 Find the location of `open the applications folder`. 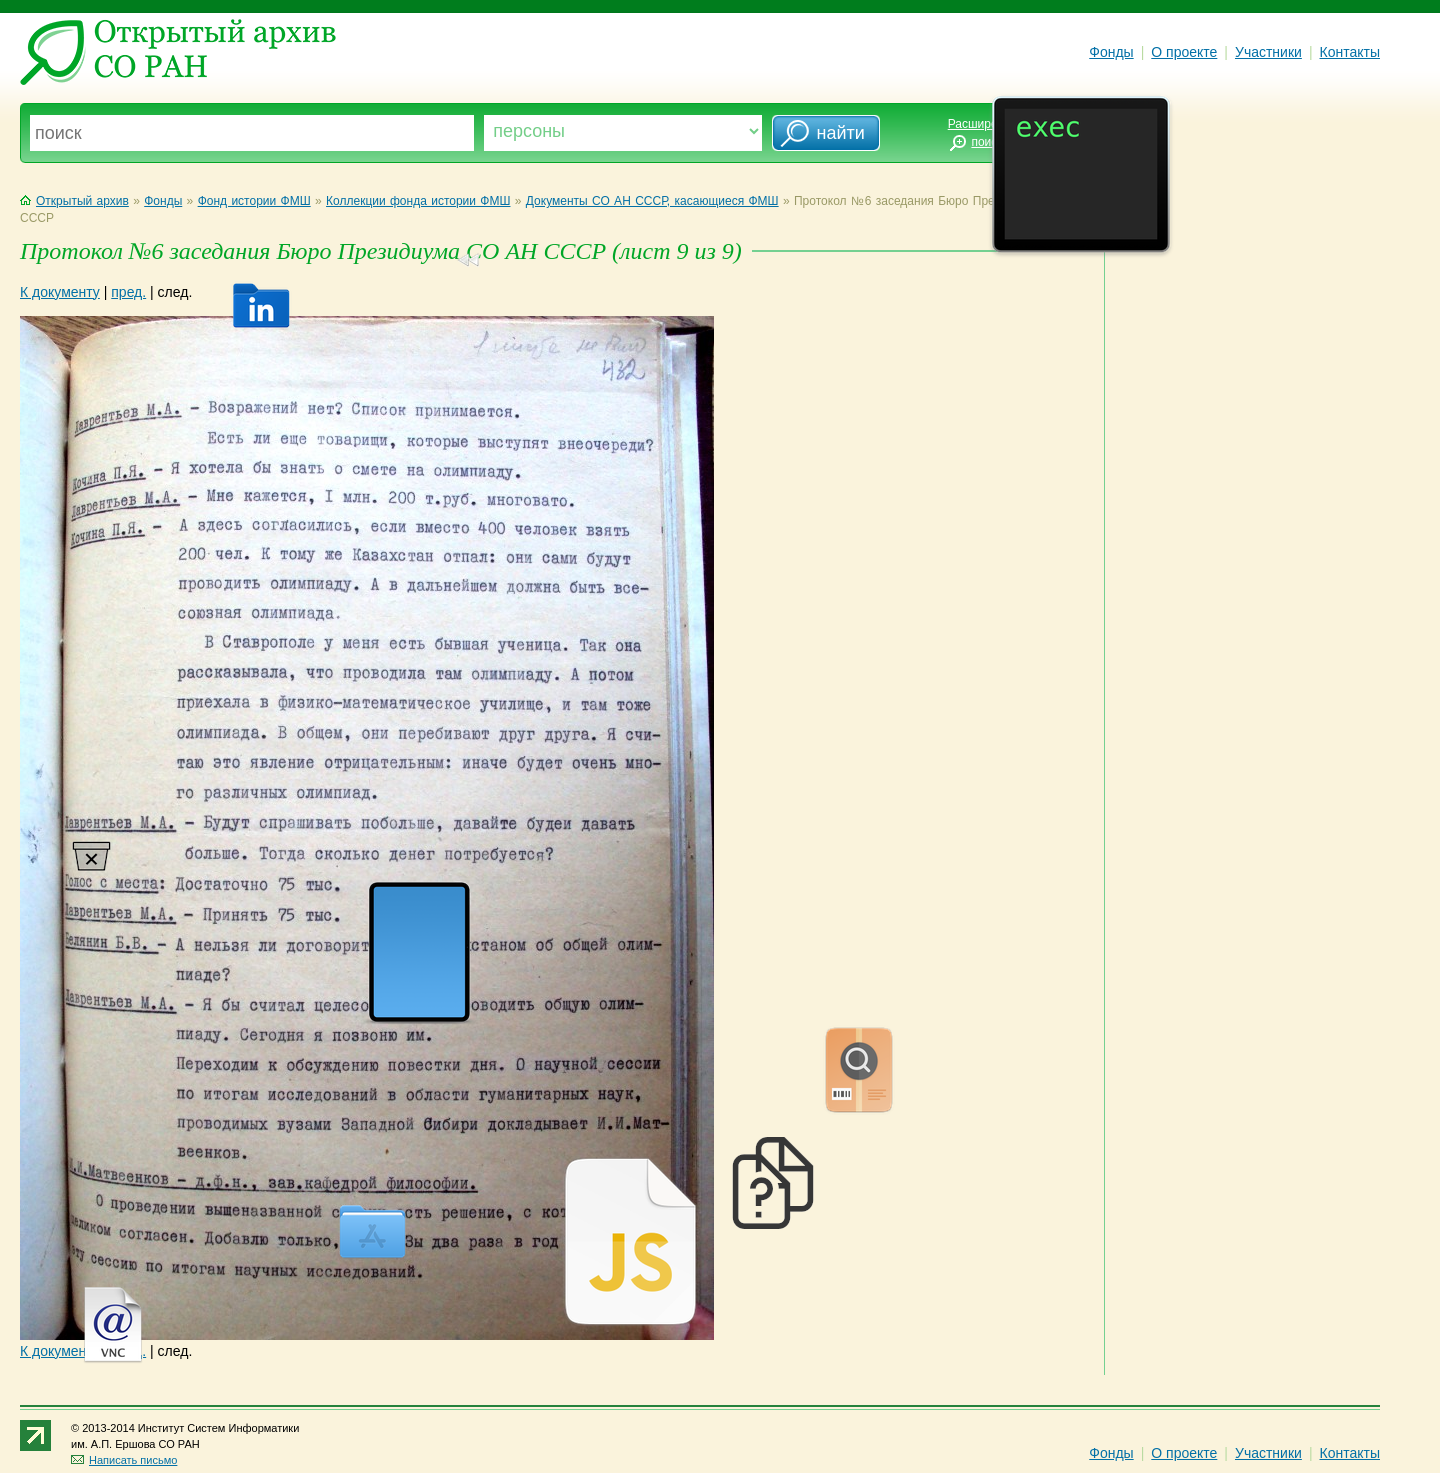

open the applications folder is located at coordinates (372, 1231).